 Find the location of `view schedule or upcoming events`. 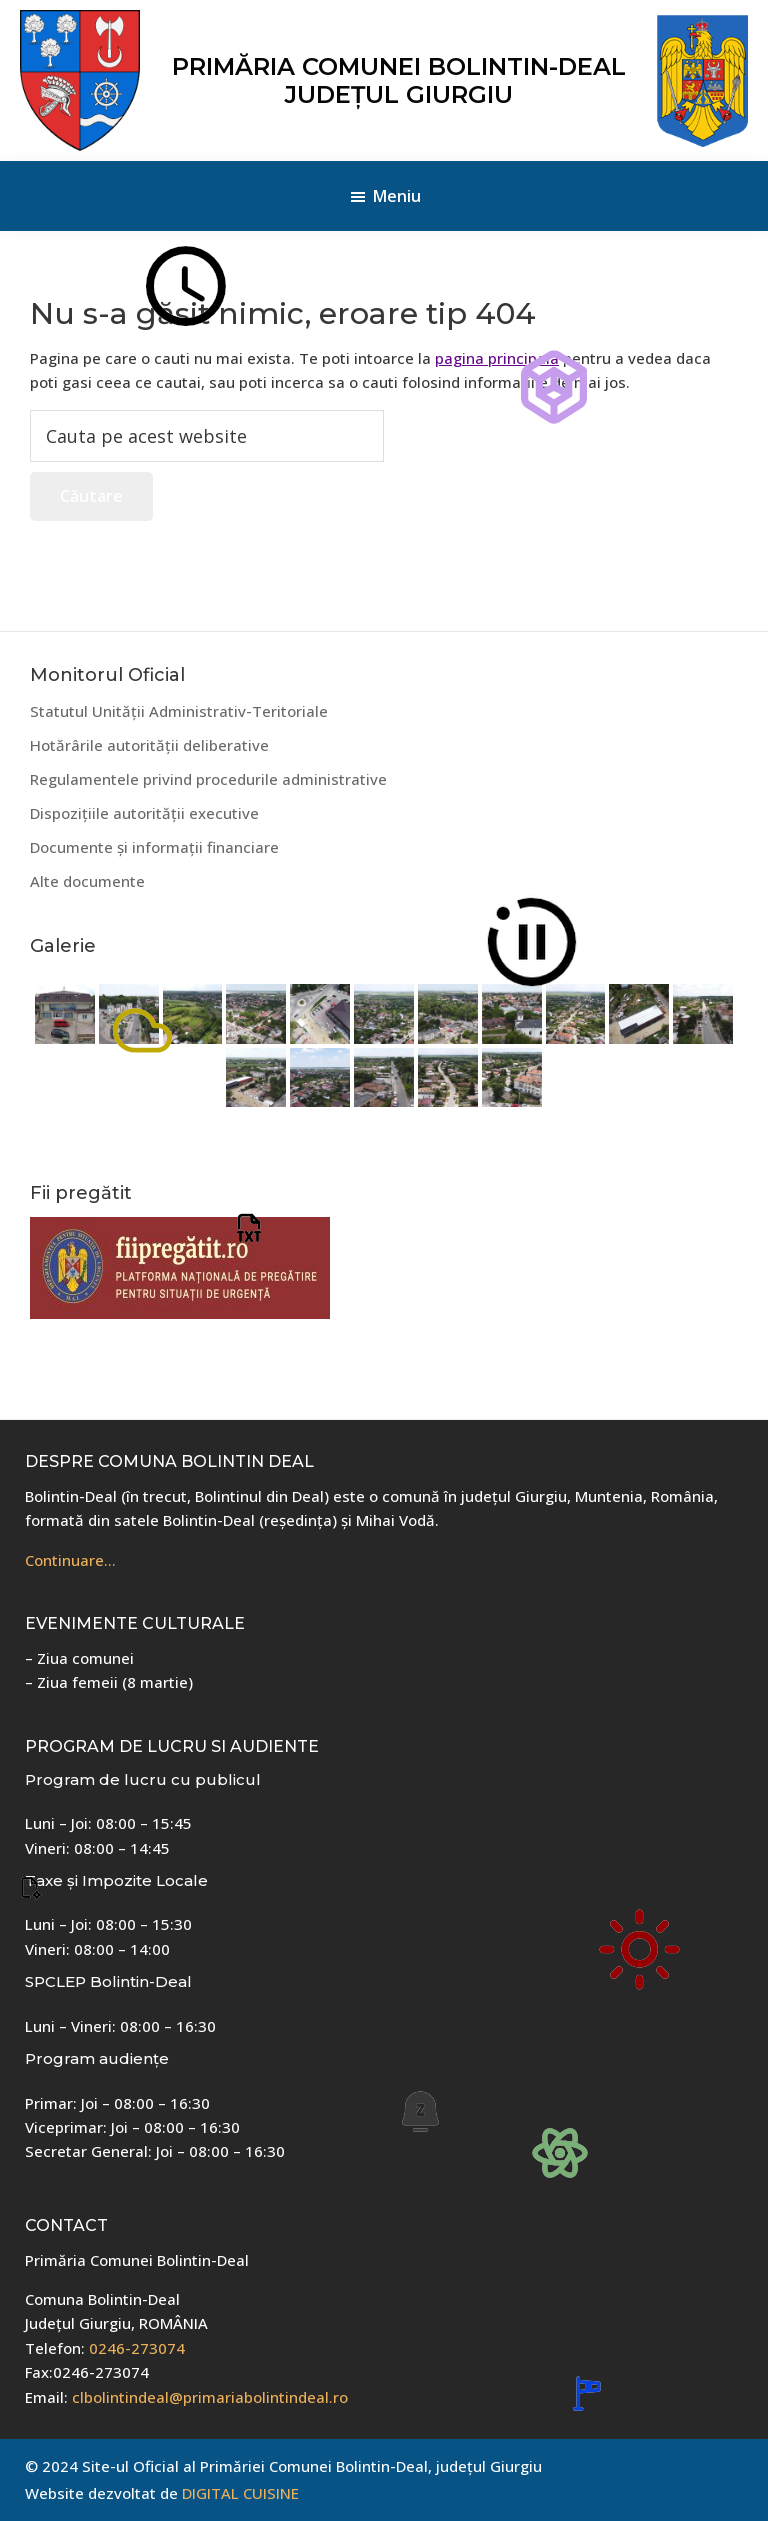

view schedule or upcoming events is located at coordinates (186, 286).